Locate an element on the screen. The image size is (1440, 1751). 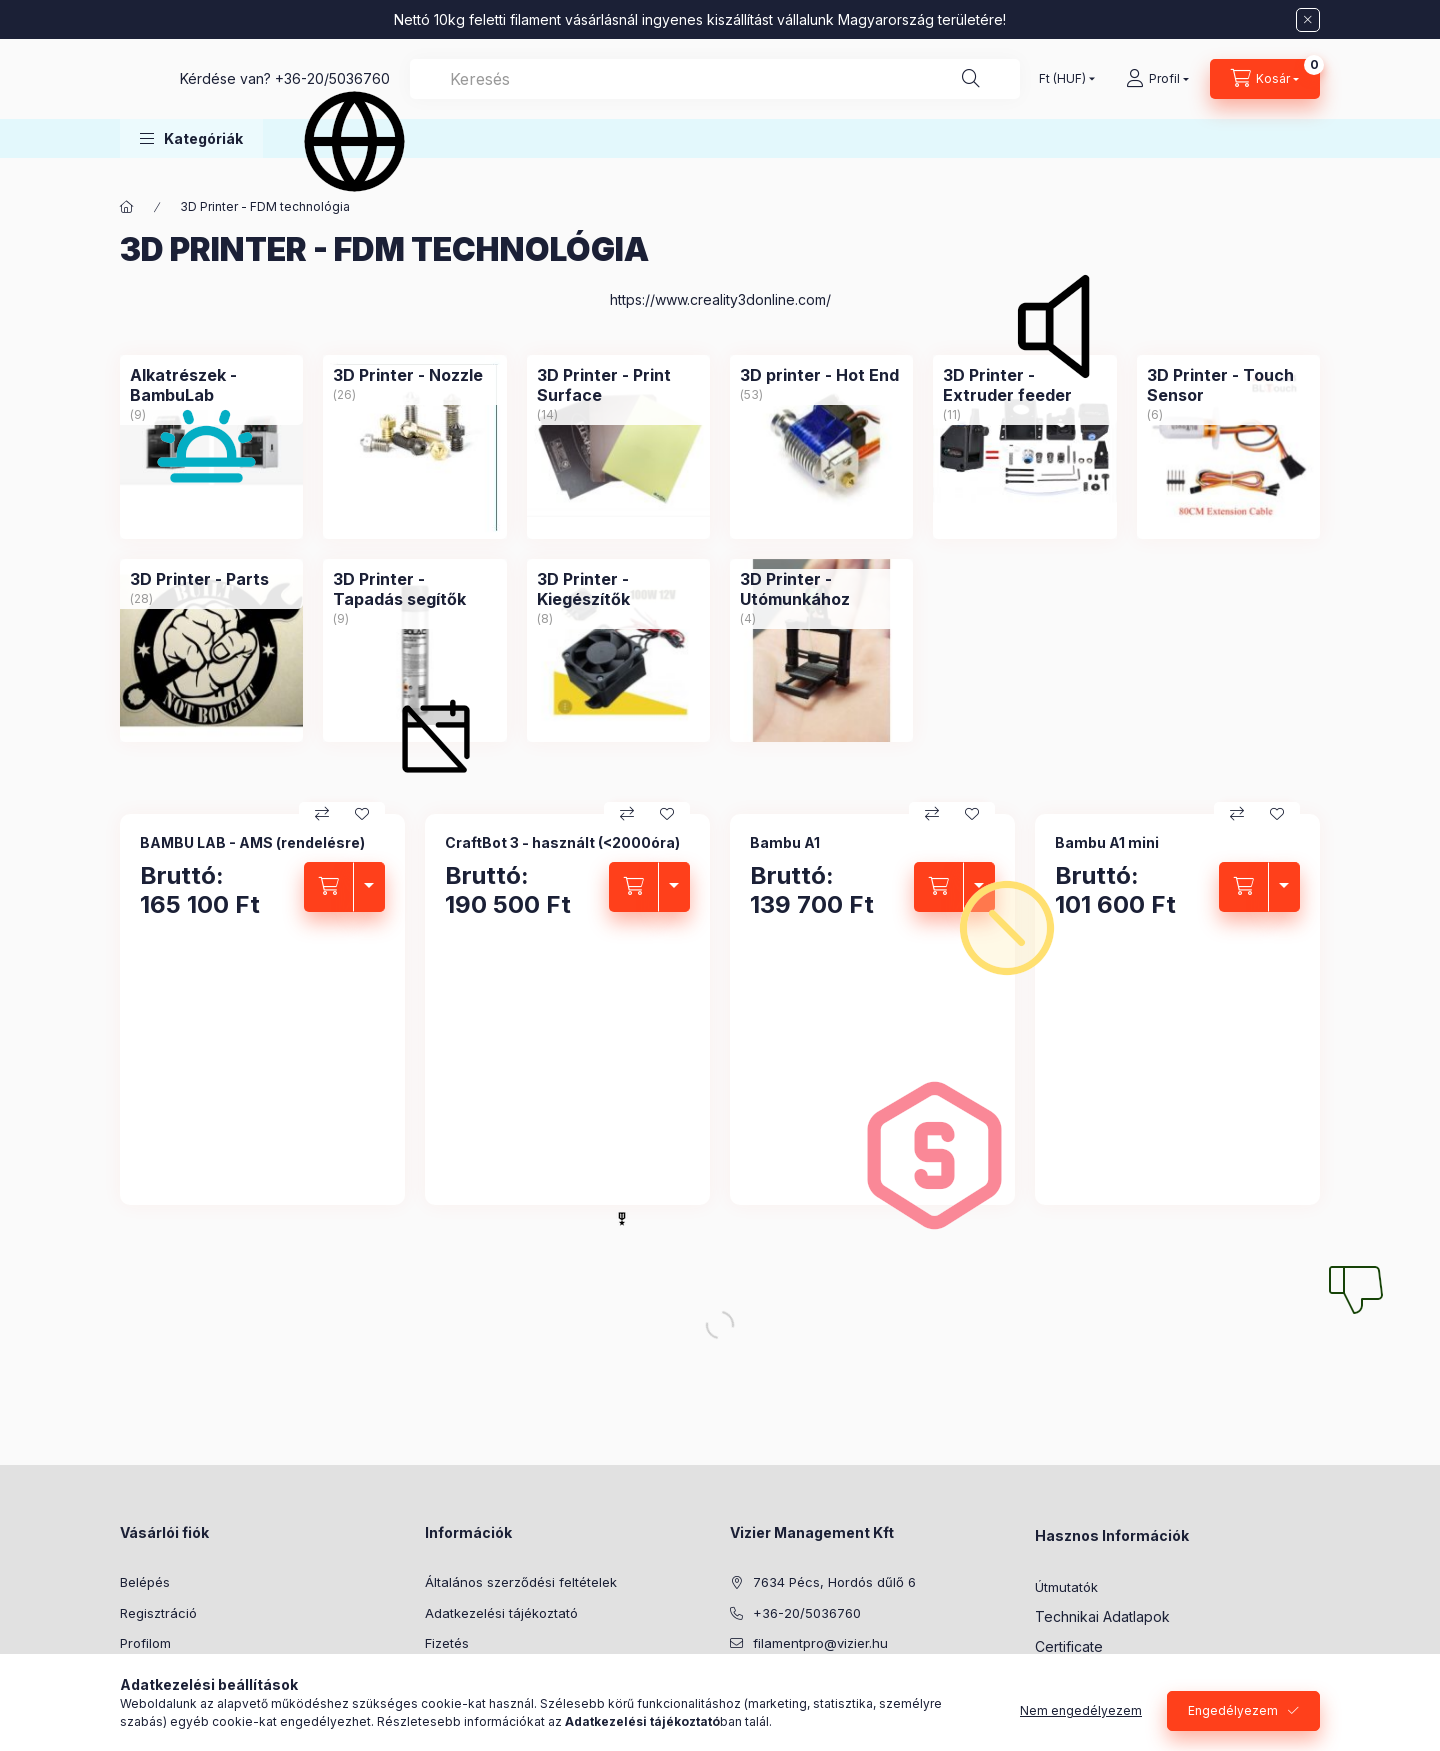
speaker with no volume or audio output is located at coordinates (1073, 326).